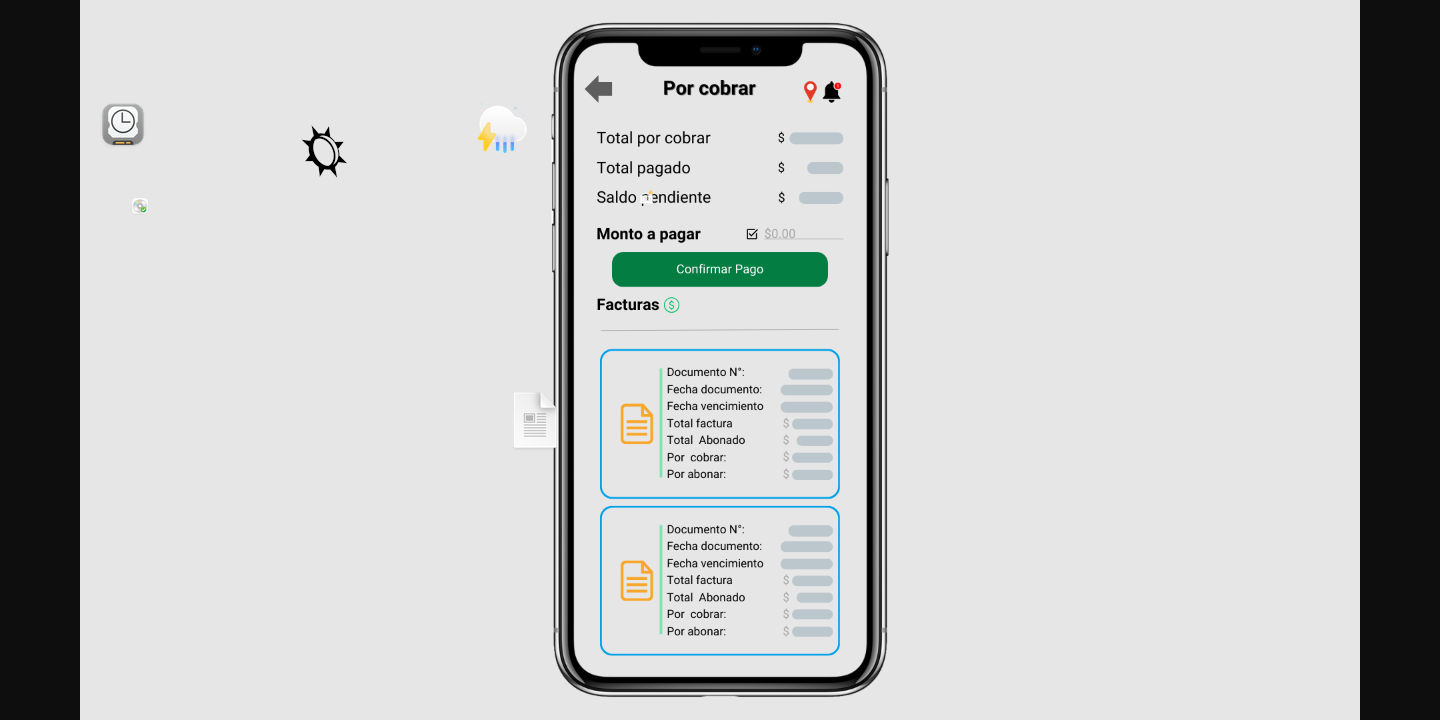 The height and width of the screenshot is (720, 1440). What do you see at coordinates (535, 421) in the screenshot?
I see `a generic document or text file` at bounding box center [535, 421].